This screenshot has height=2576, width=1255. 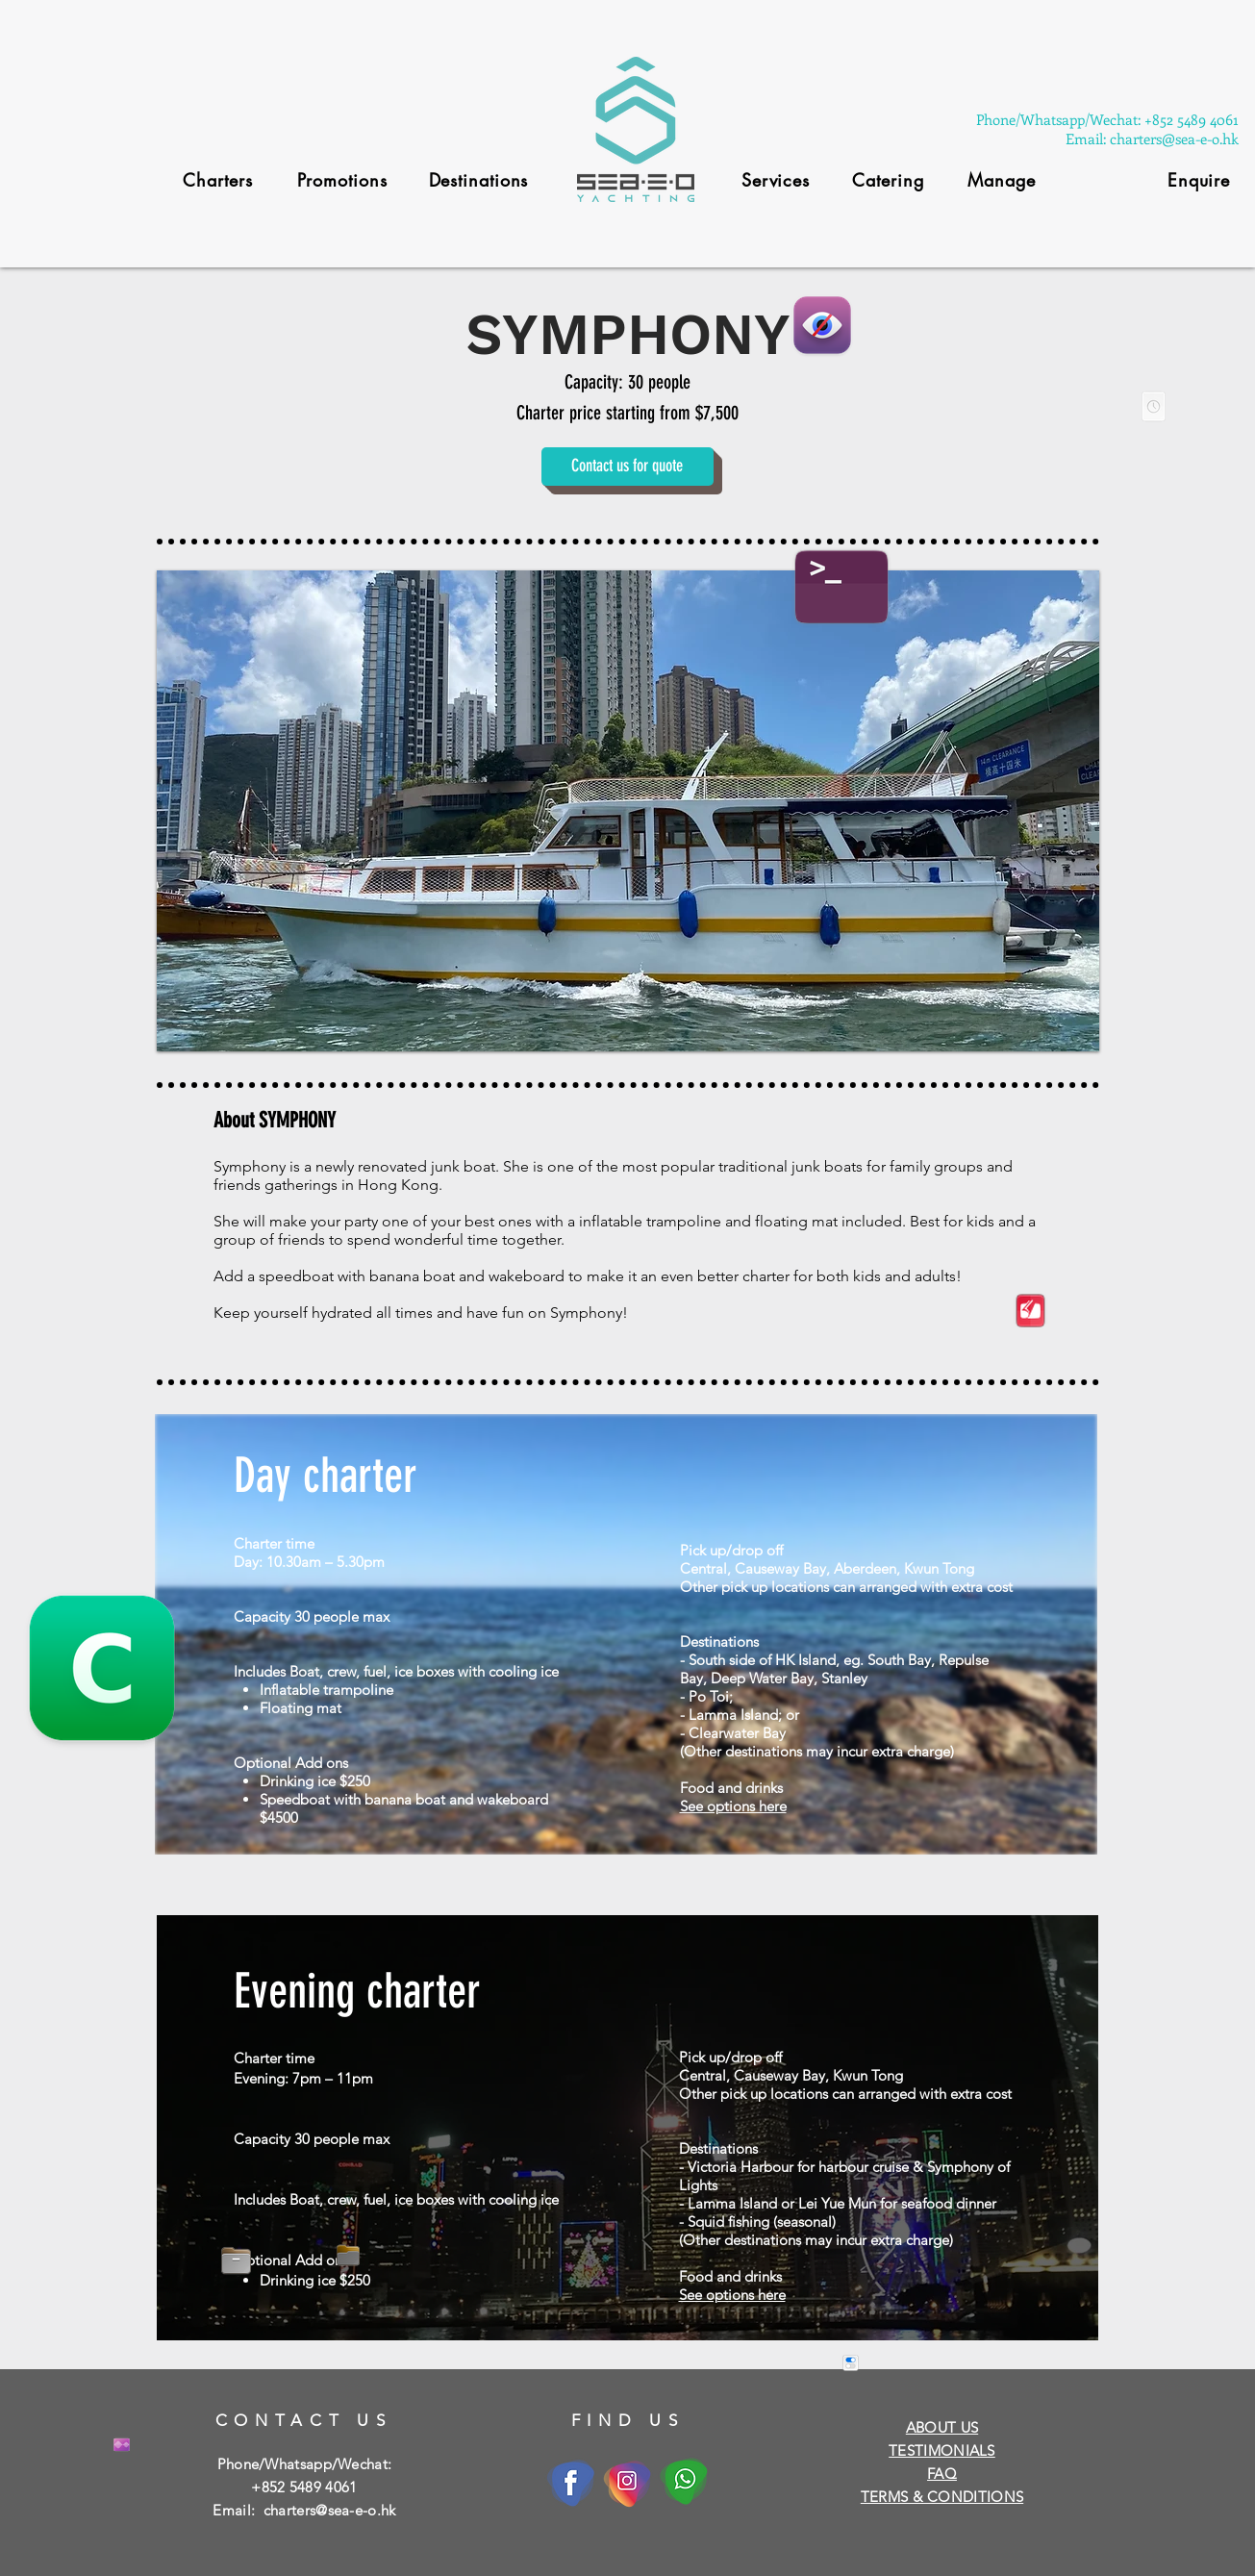 What do you see at coordinates (348, 2255) in the screenshot?
I see `indicates an open or currently accessed folder` at bounding box center [348, 2255].